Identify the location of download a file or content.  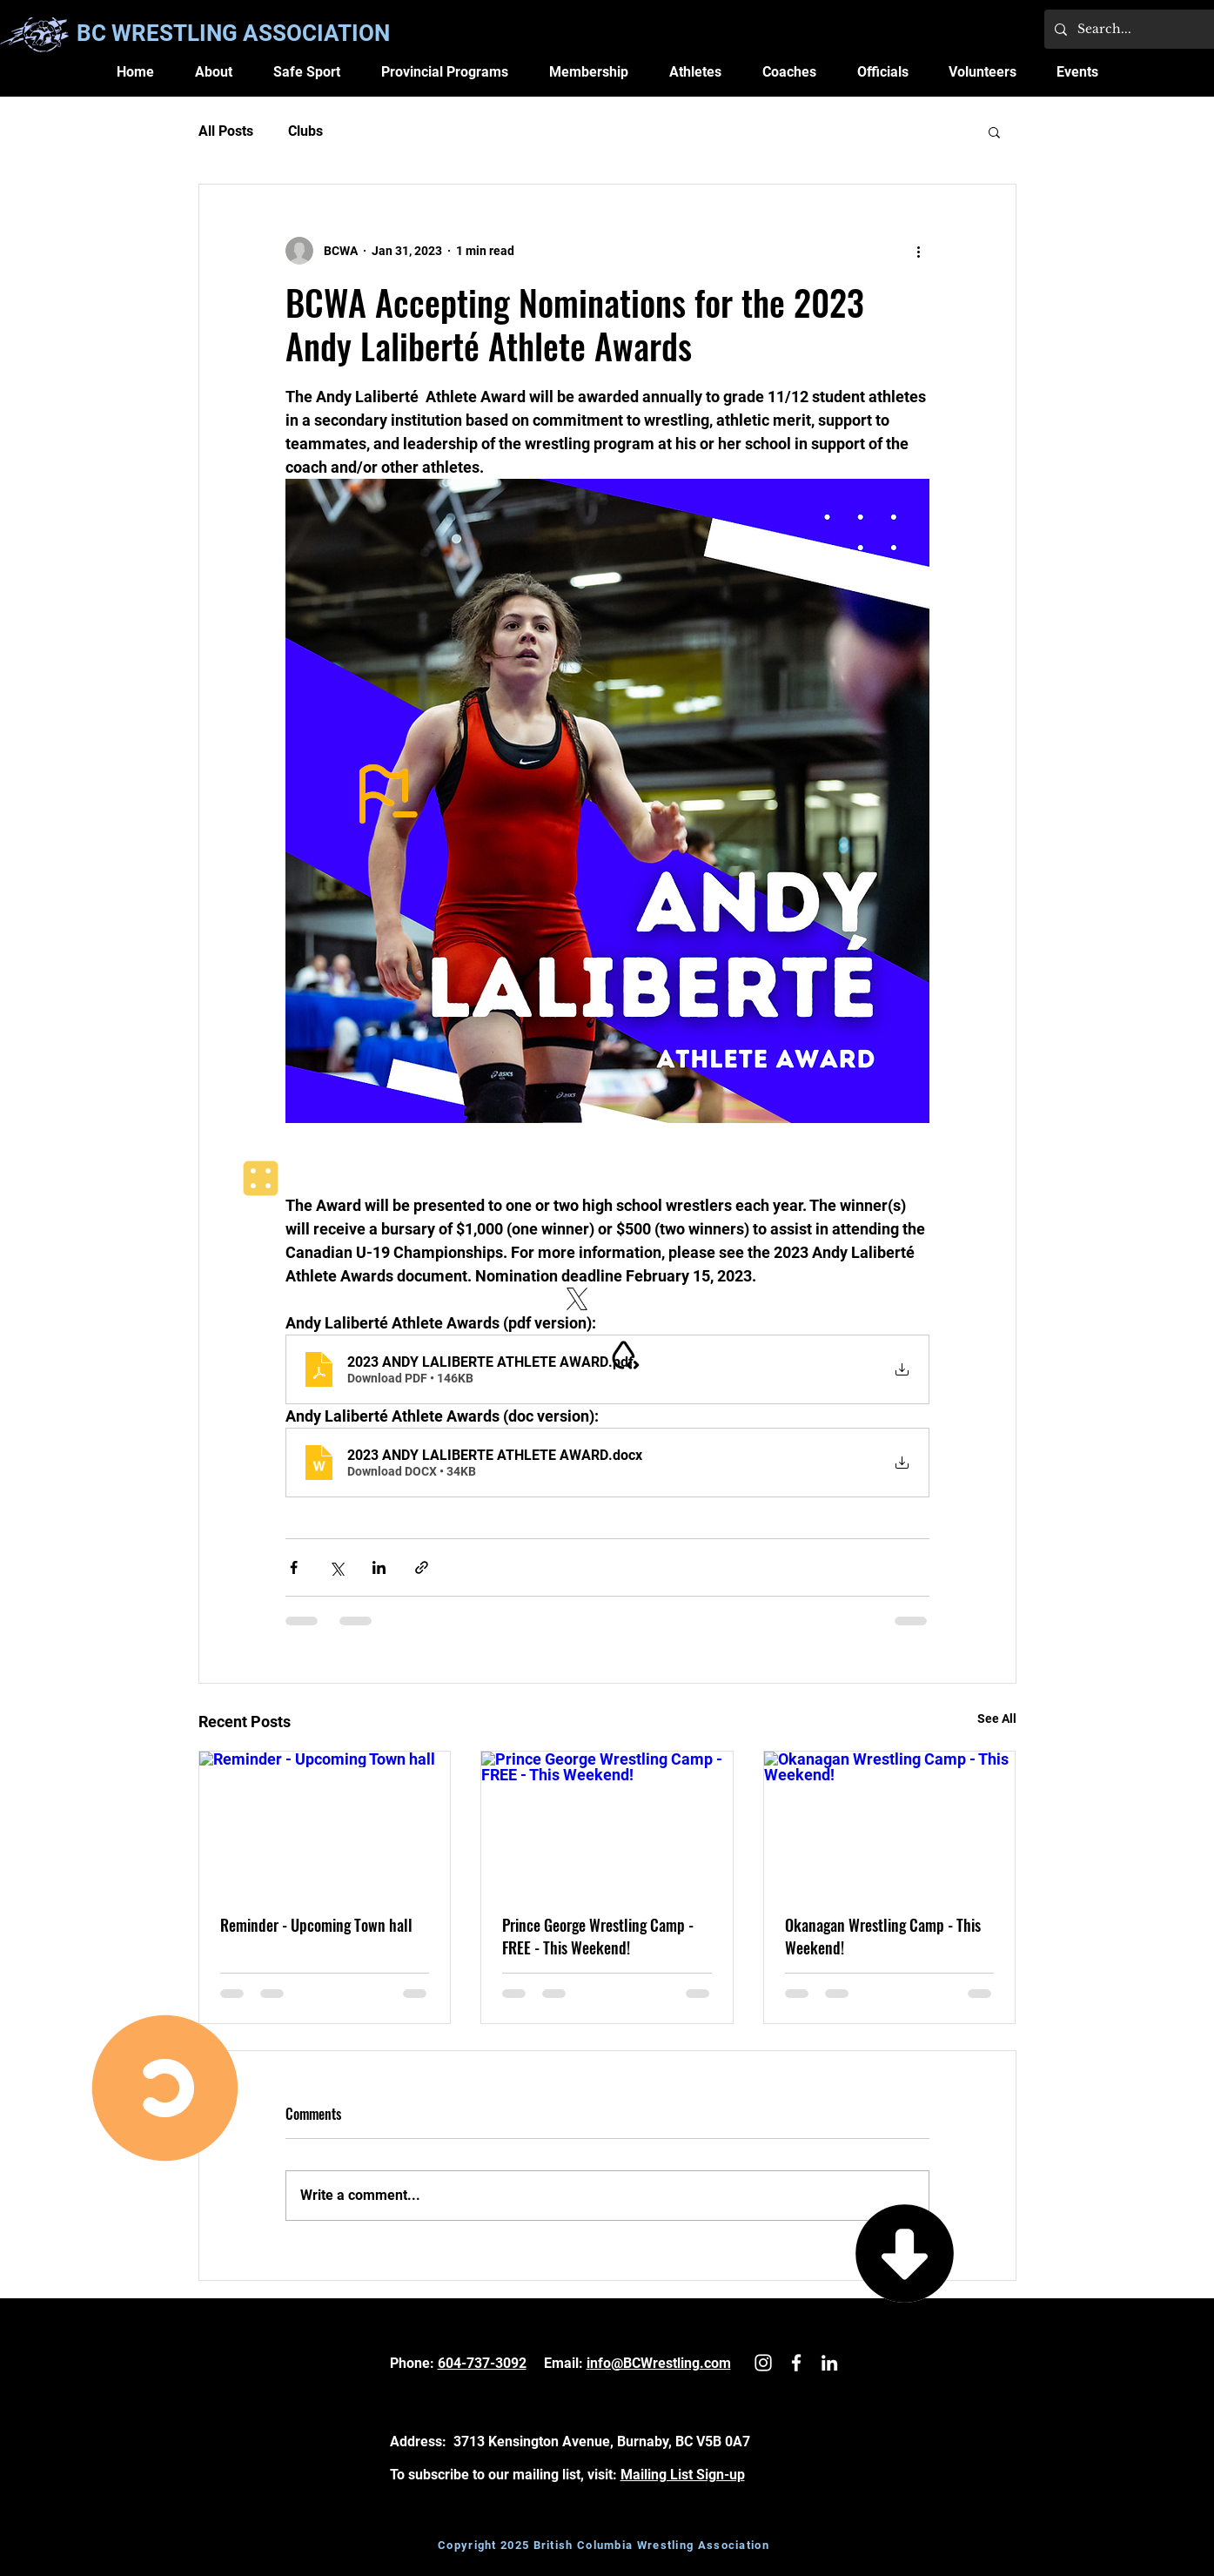
(904, 2253).